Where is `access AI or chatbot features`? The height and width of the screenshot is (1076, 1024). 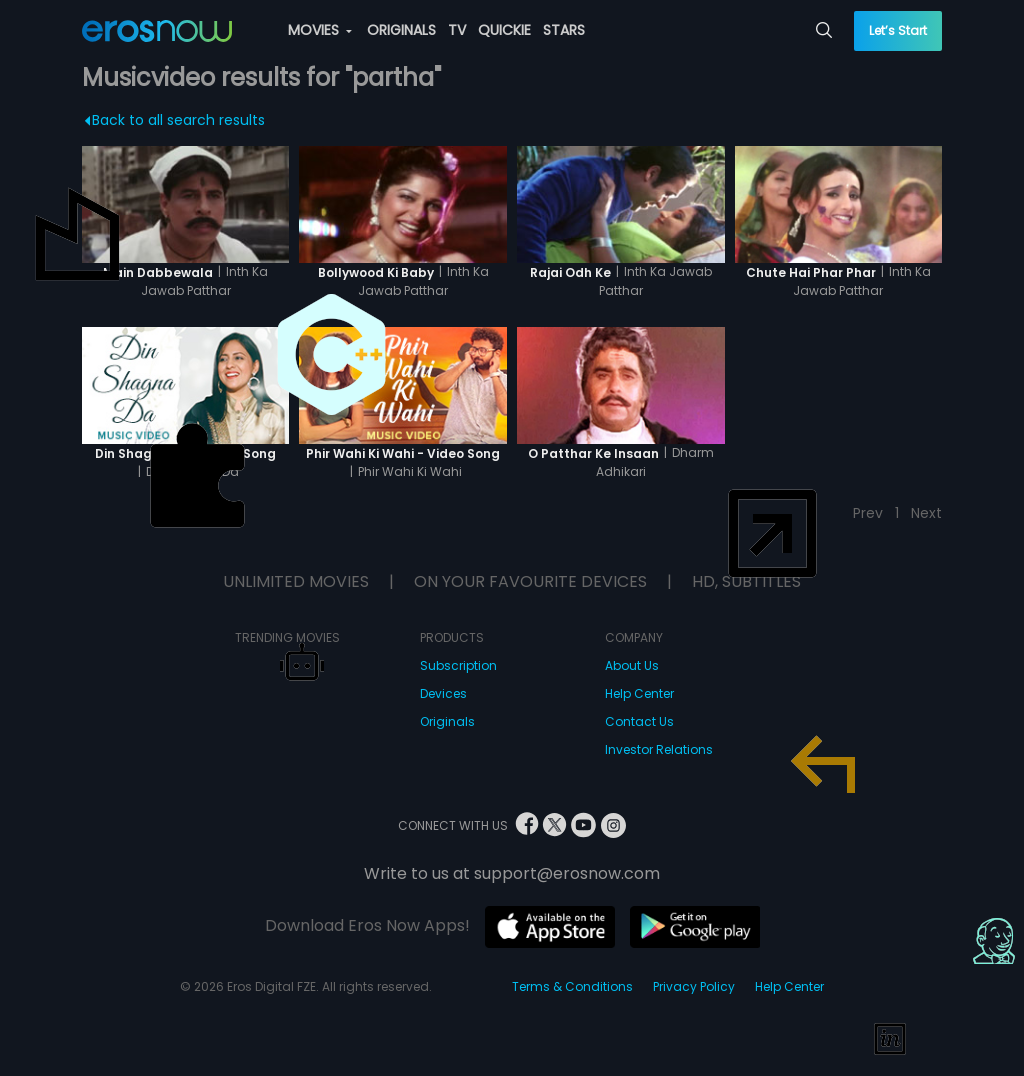 access AI or chatbot features is located at coordinates (302, 664).